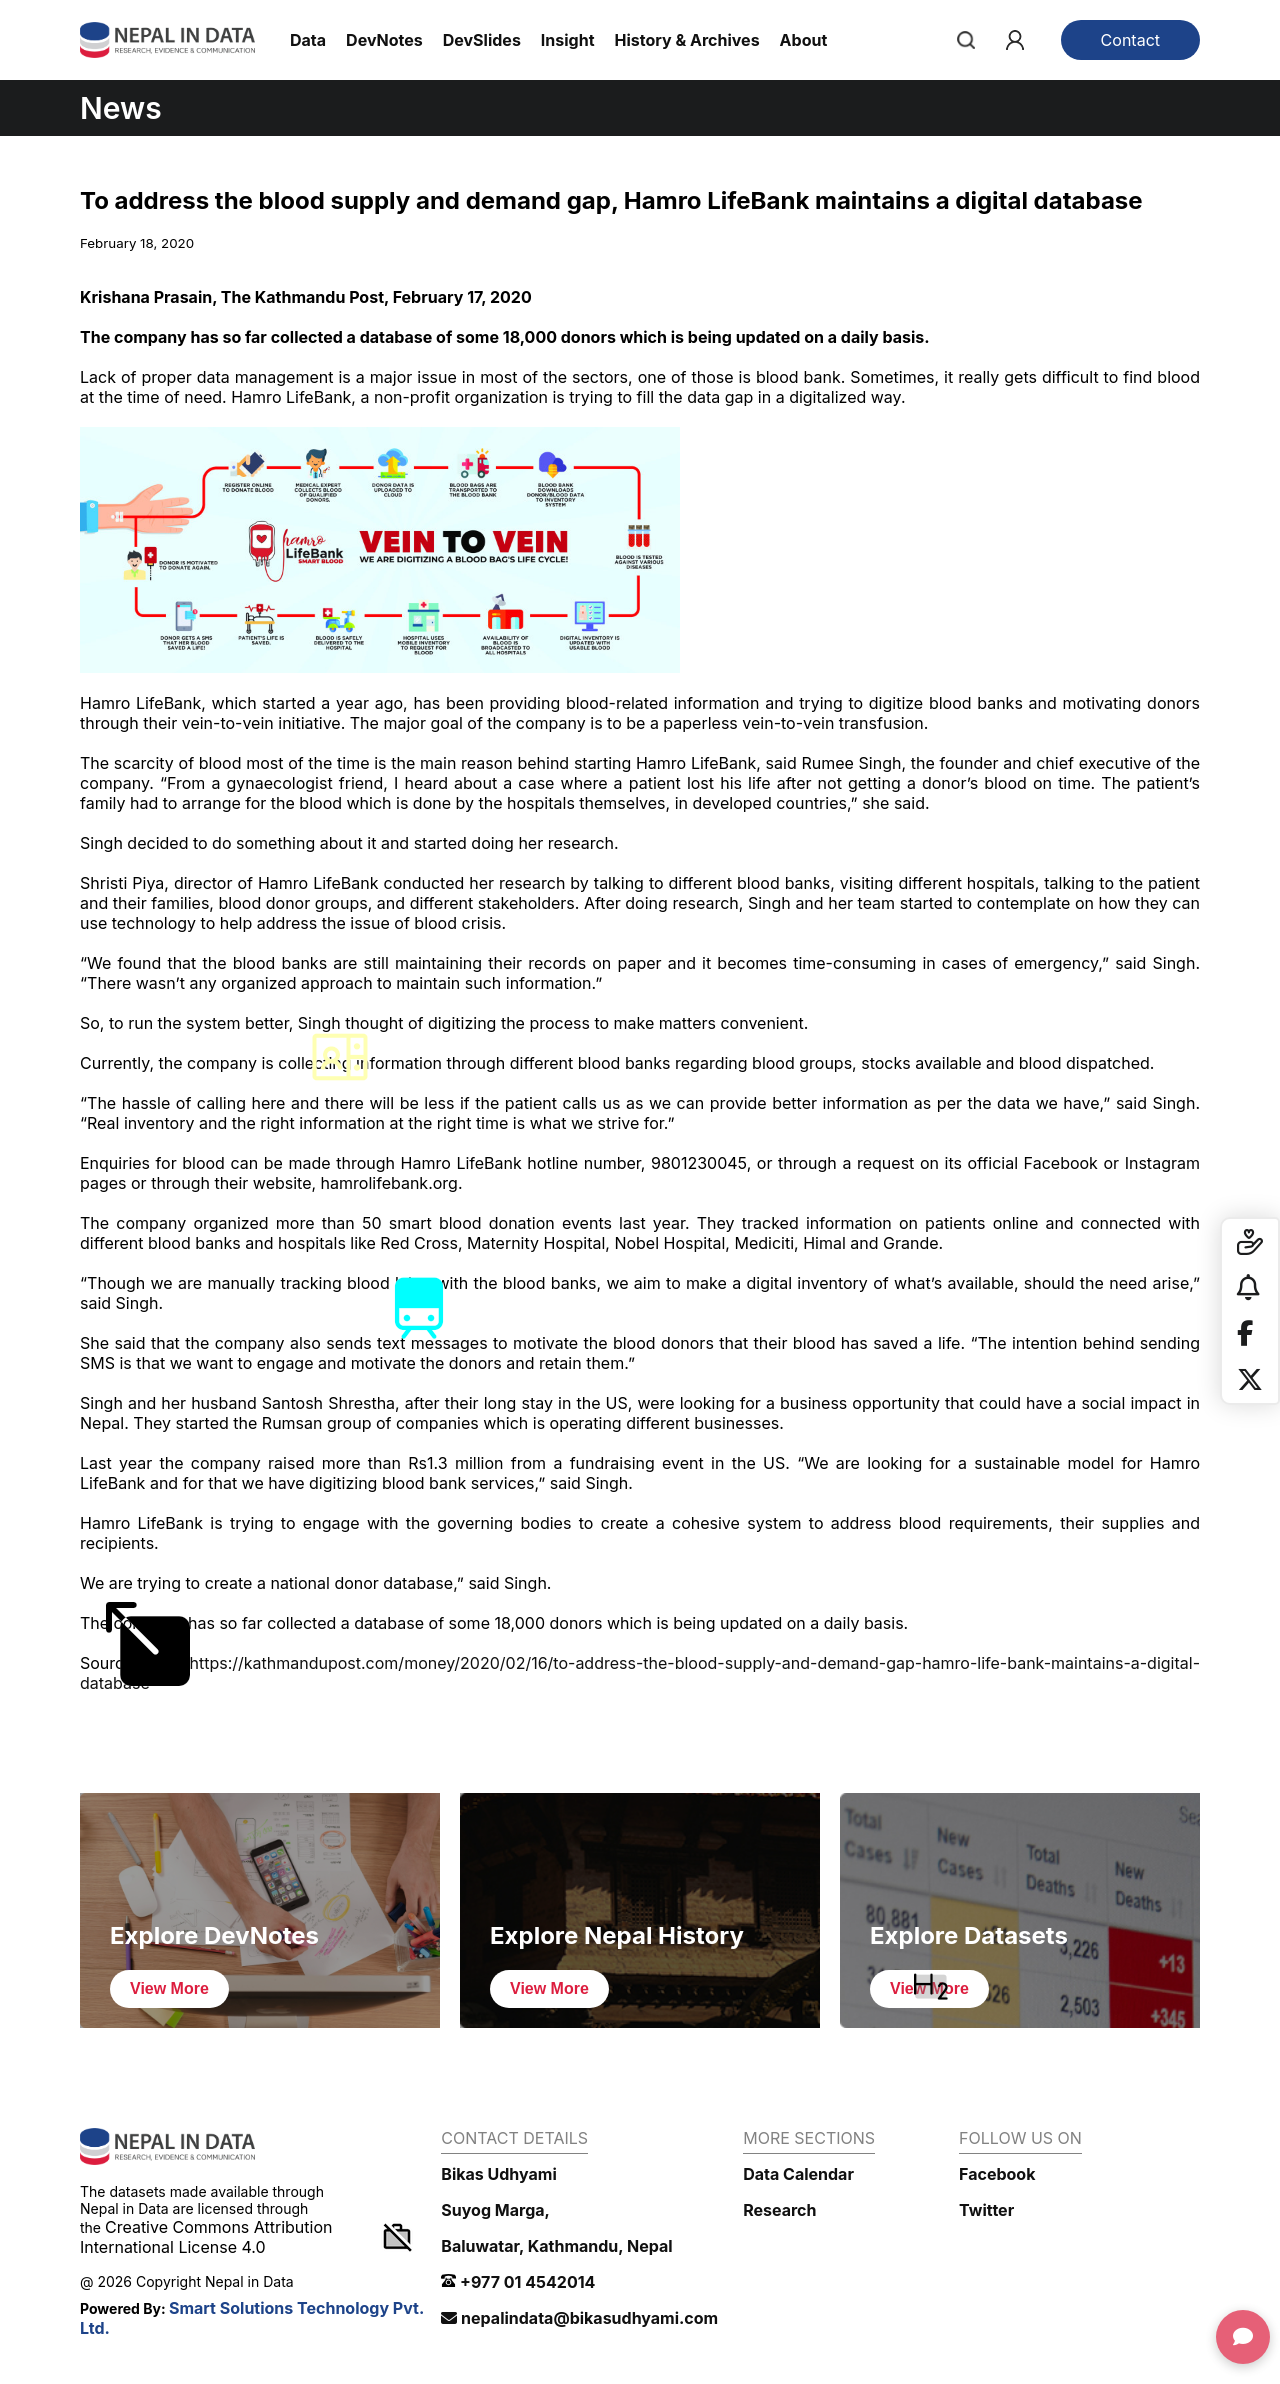 The height and width of the screenshot is (2384, 1280). What do you see at coordinates (419, 1306) in the screenshot?
I see `access train schedules or rail services` at bounding box center [419, 1306].